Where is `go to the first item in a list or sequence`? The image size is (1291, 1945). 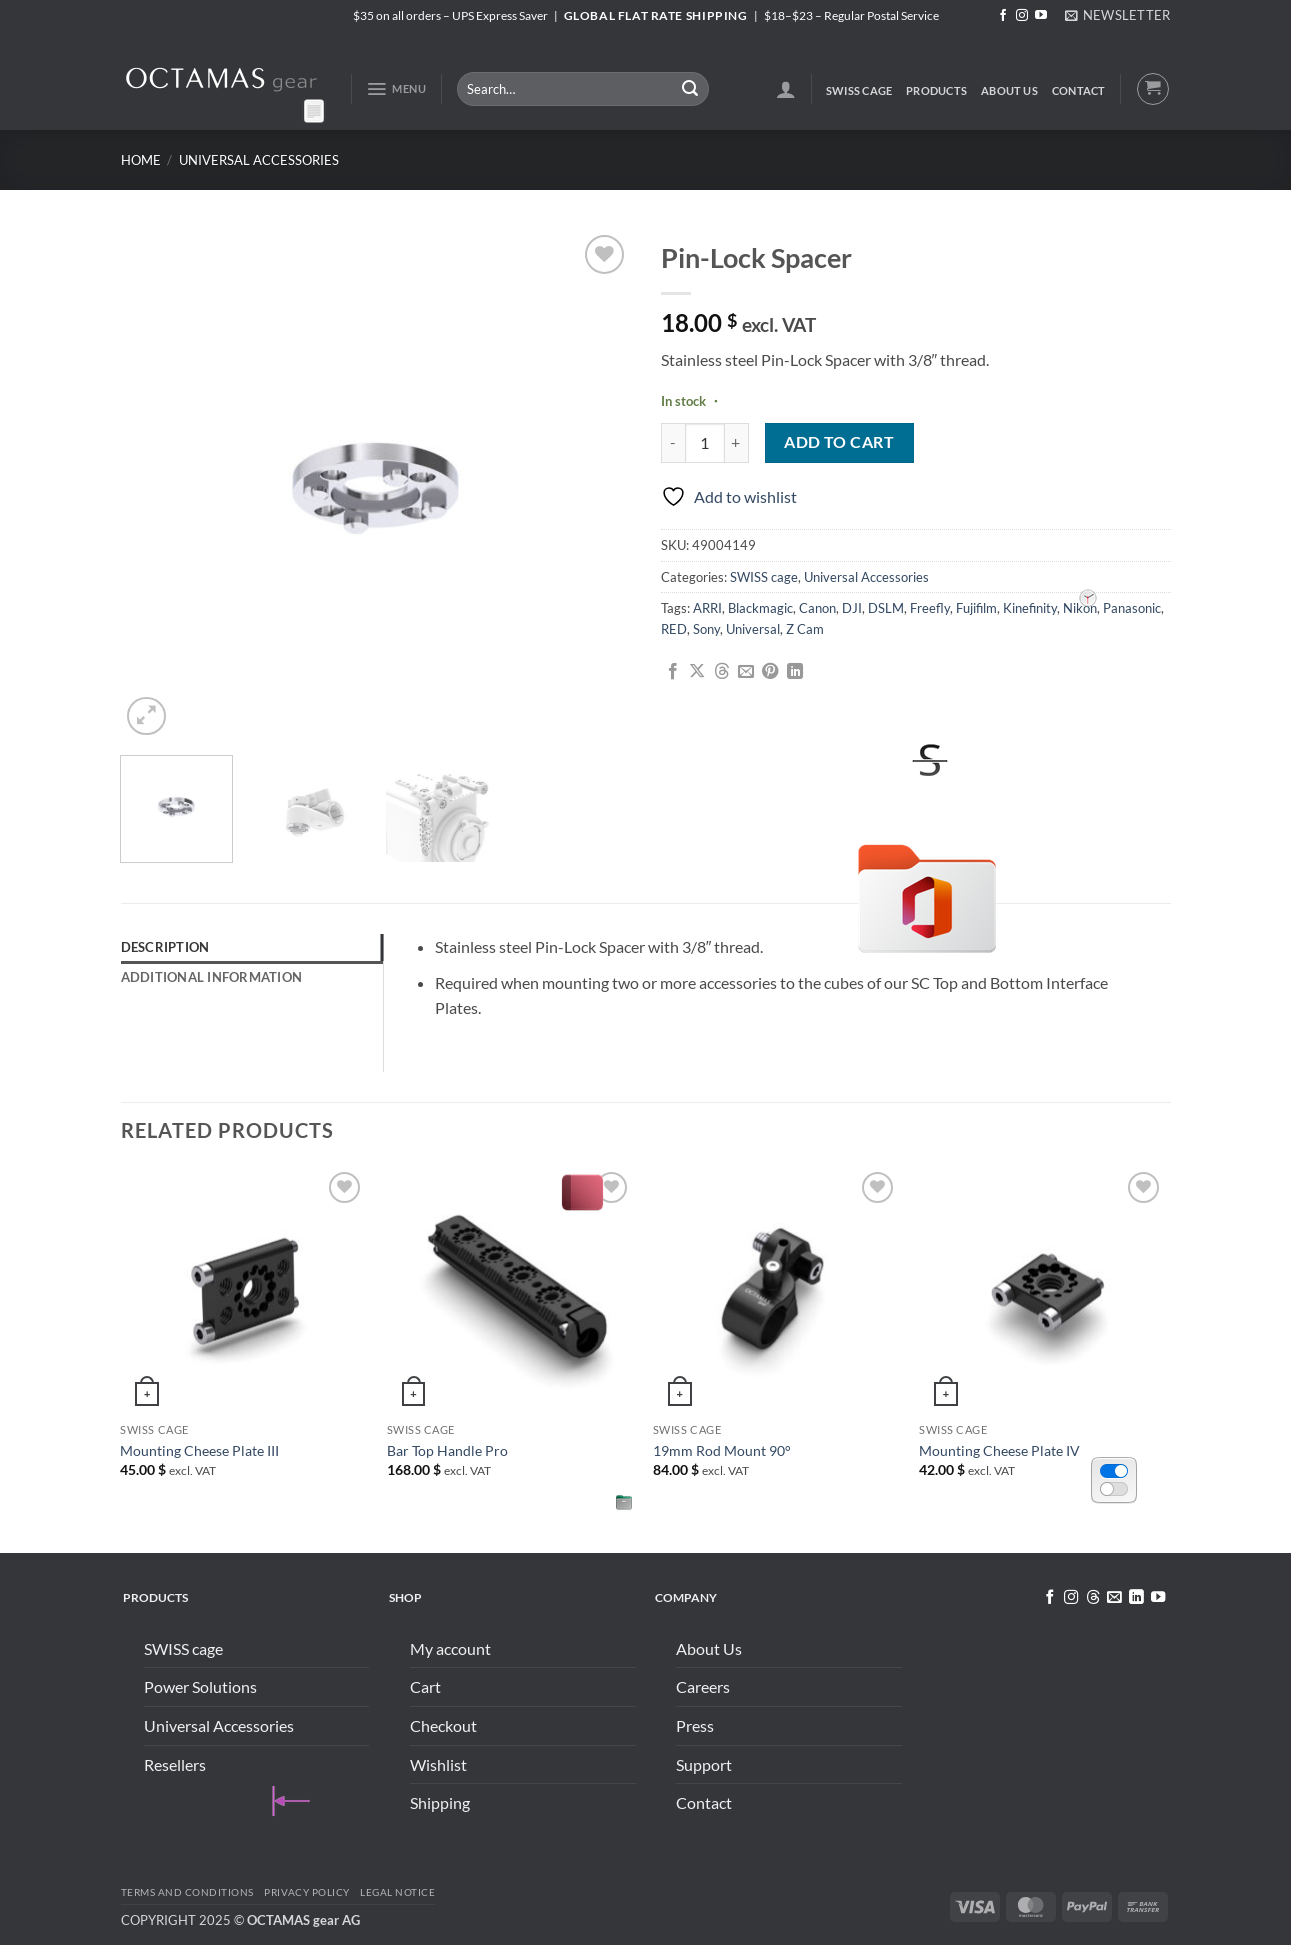
go to the first item in a list or sequence is located at coordinates (291, 1801).